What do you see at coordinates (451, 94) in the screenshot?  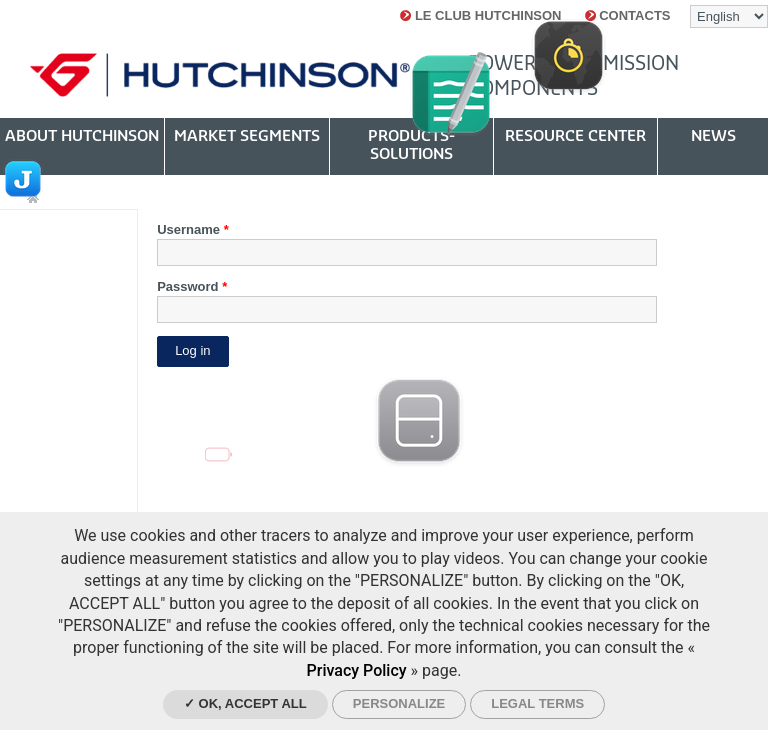 I see `open marknote app for writing notes` at bounding box center [451, 94].